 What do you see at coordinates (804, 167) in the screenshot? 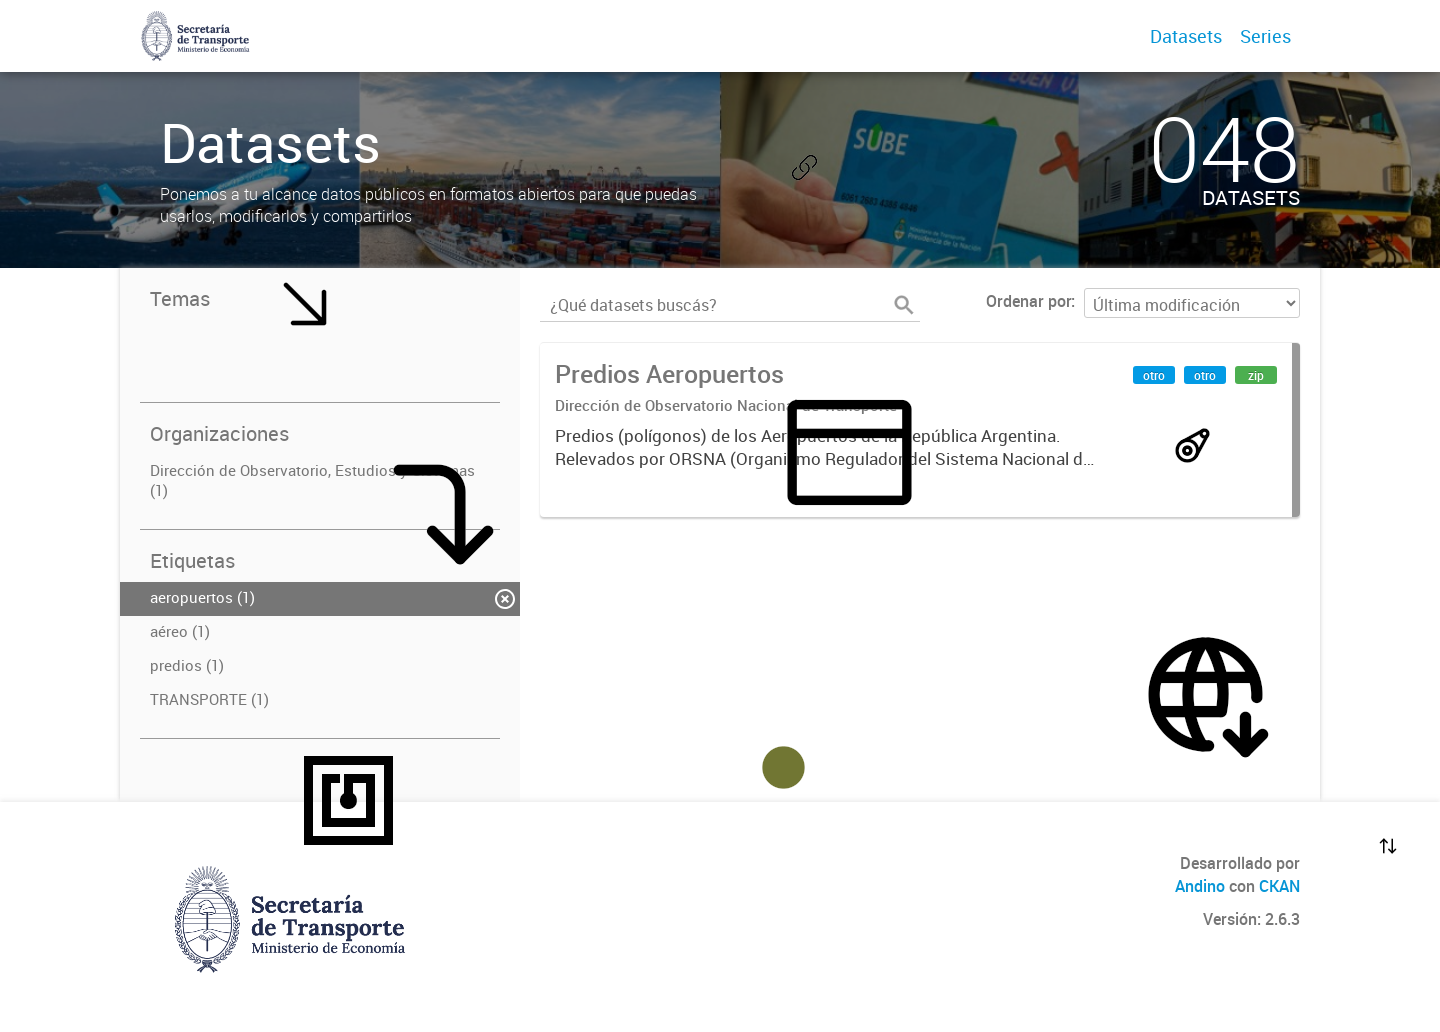
I see `copy or share a link` at bounding box center [804, 167].